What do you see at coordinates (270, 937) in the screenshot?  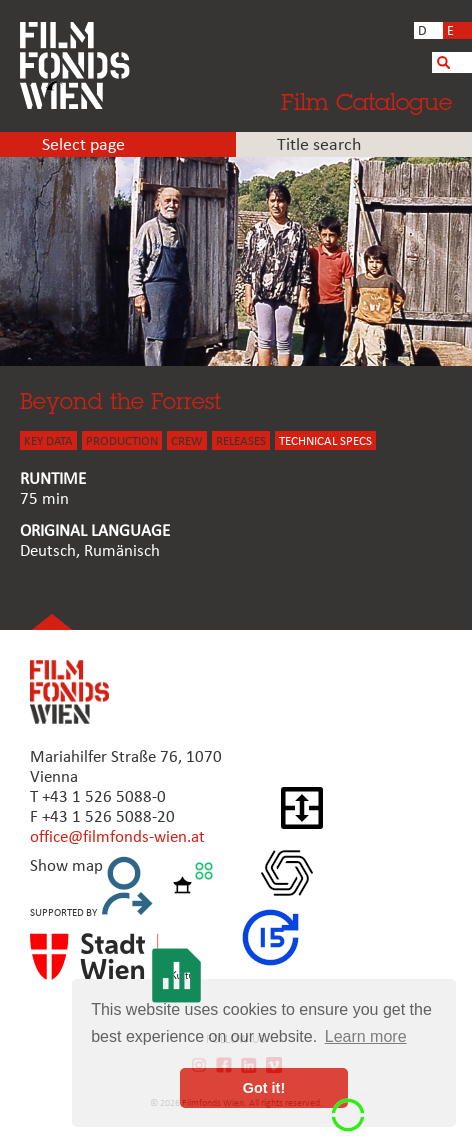 I see `skip forward 15 seconds` at bounding box center [270, 937].